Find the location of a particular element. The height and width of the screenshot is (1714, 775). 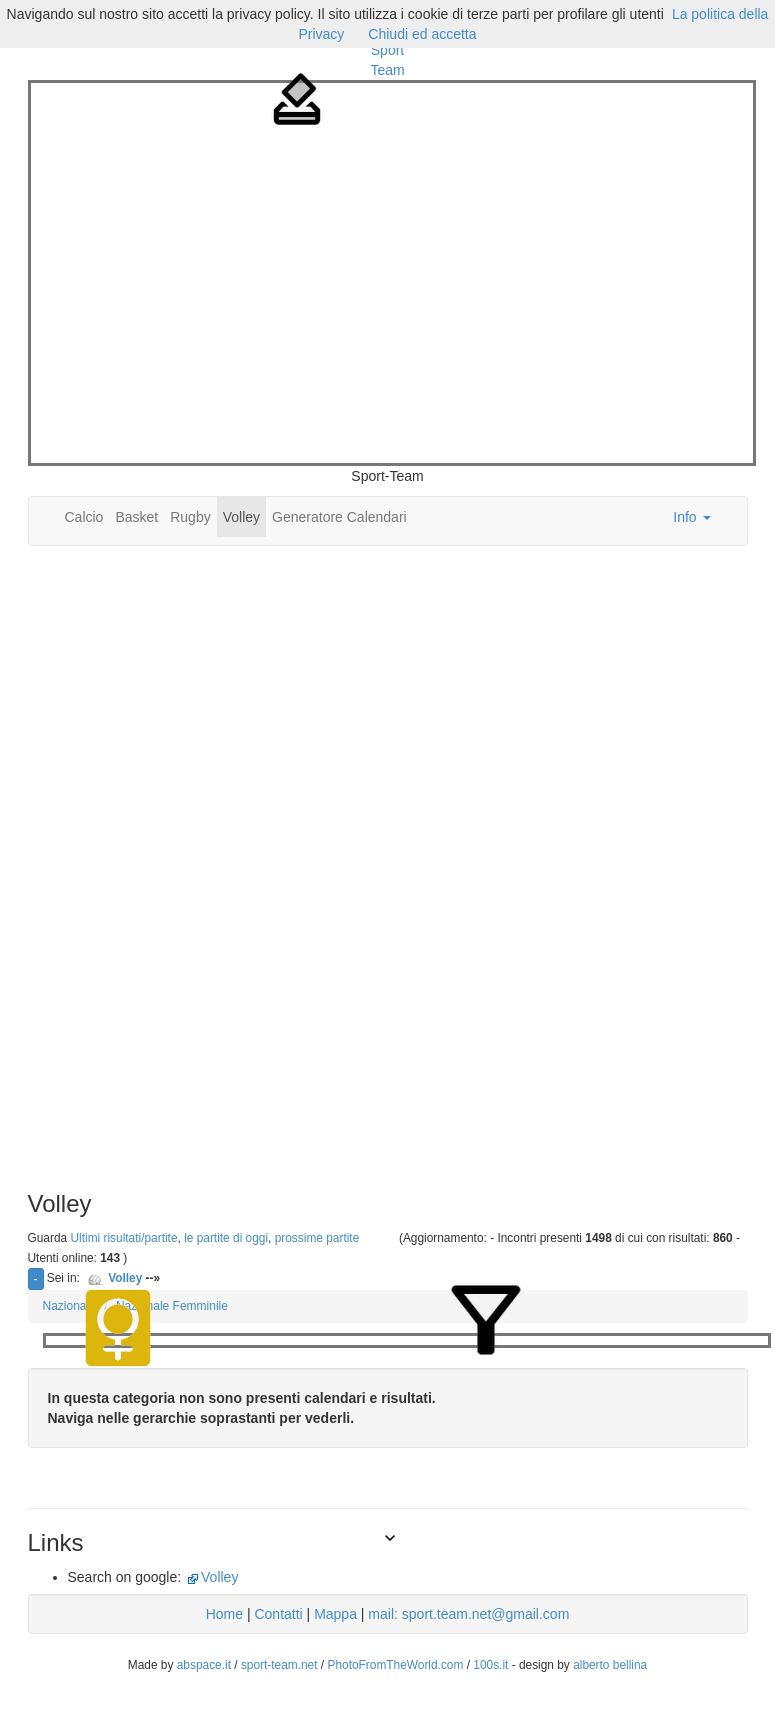

cast your vote or submit a ballot is located at coordinates (297, 99).